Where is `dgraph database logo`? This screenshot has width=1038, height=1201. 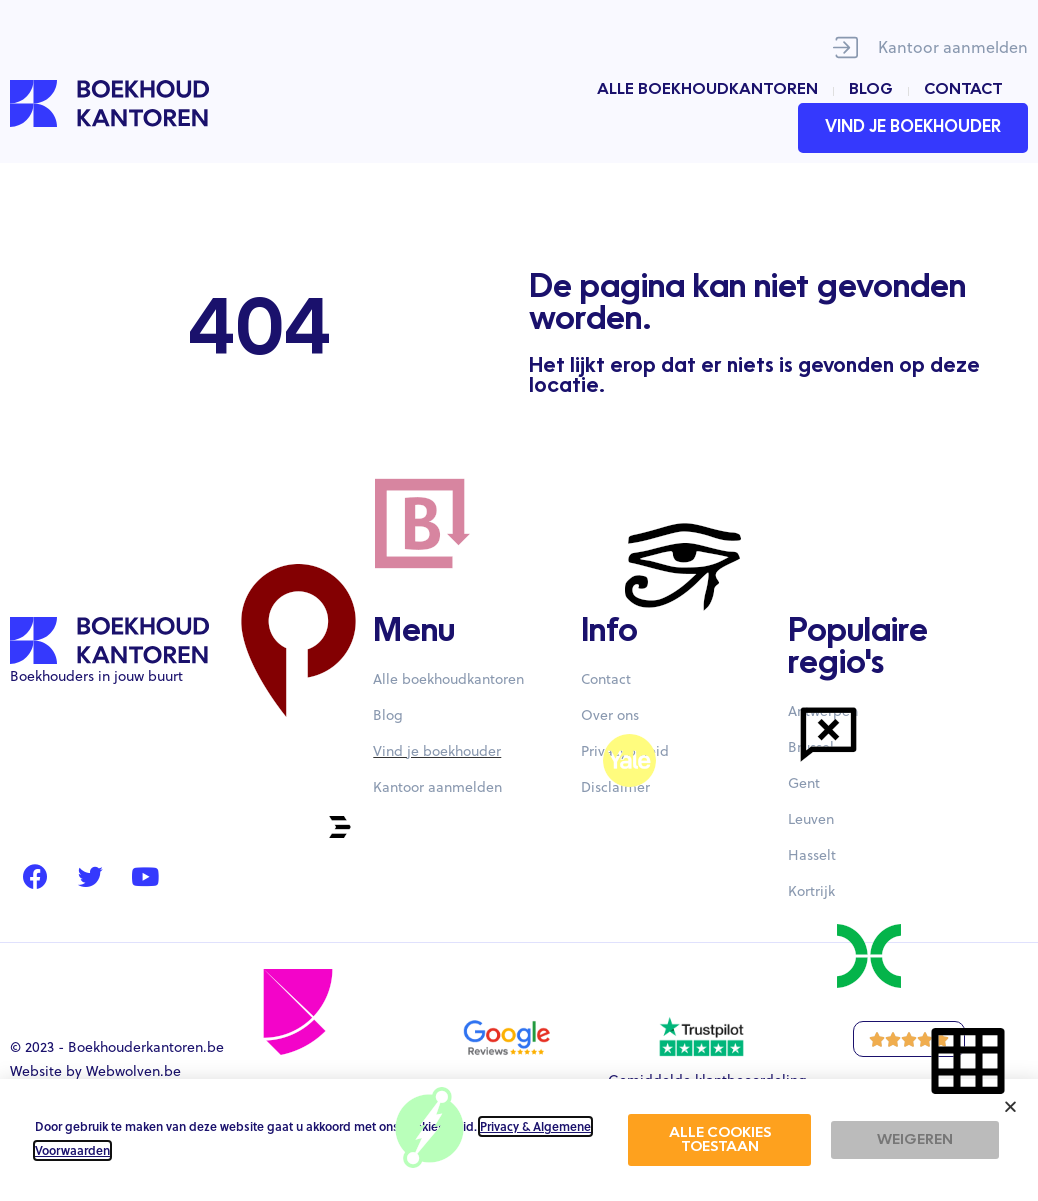
dgraph database logo is located at coordinates (429, 1127).